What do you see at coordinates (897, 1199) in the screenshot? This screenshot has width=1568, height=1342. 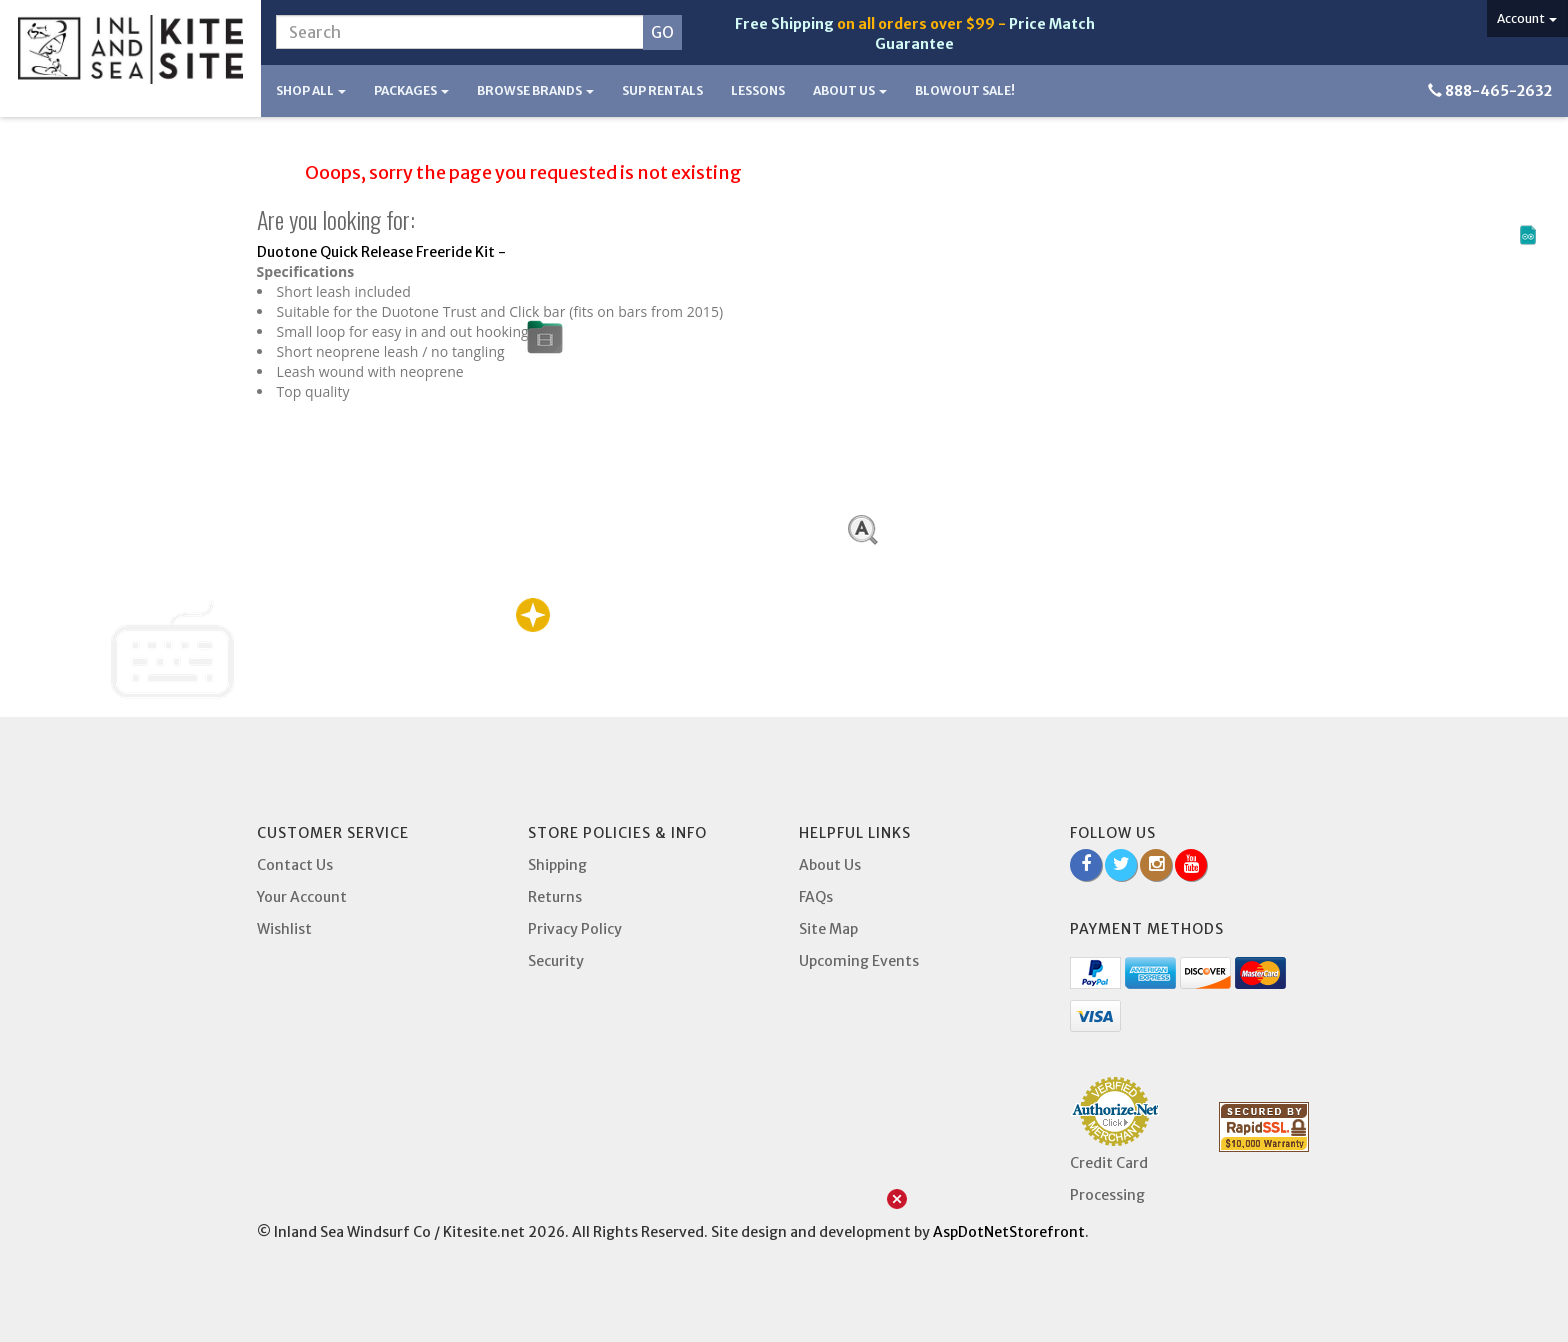 I see `close the current window or dialog` at bounding box center [897, 1199].